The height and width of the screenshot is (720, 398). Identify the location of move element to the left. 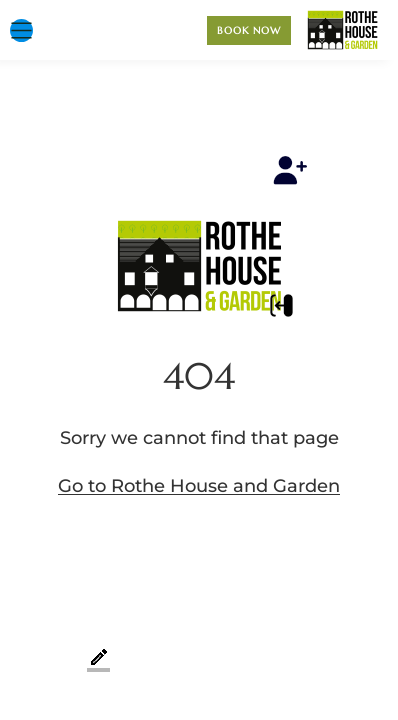
(281, 305).